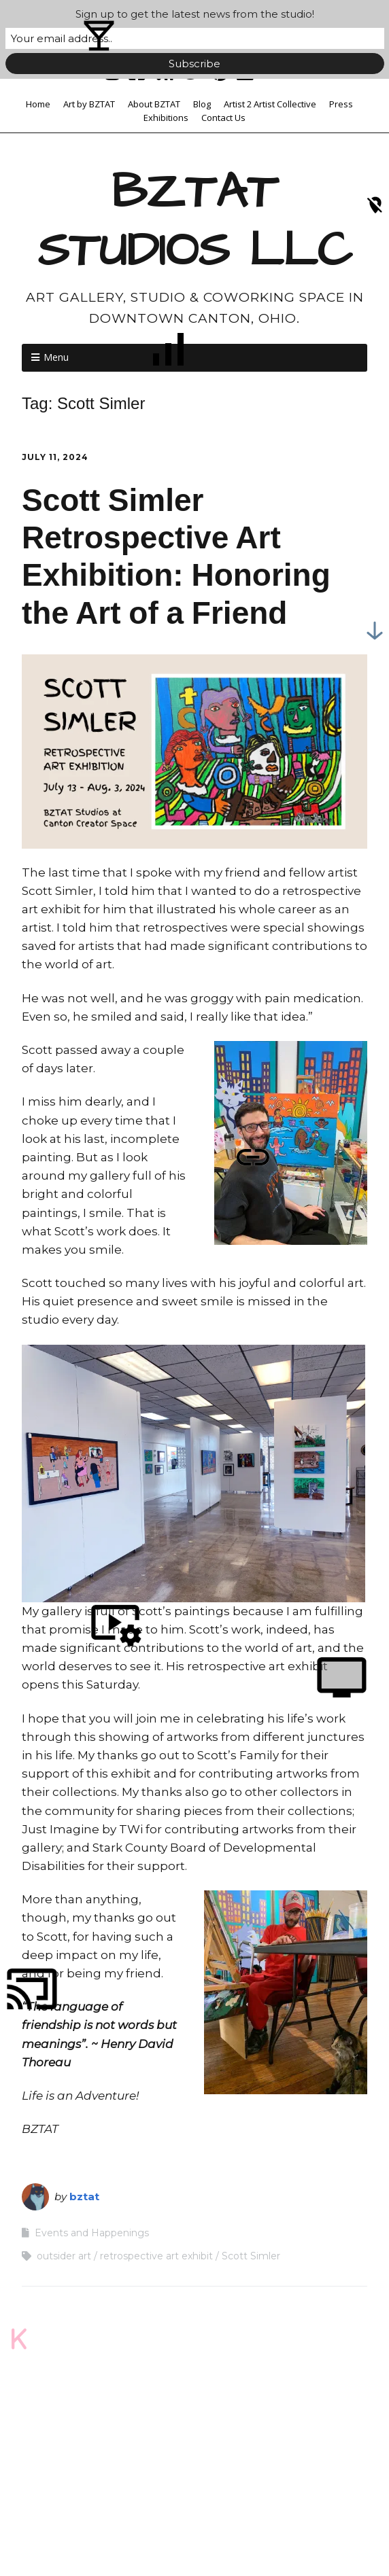 Image resolution: width=389 pixels, height=2576 pixels. Describe the element at coordinates (375, 205) in the screenshot. I see `disable location services` at that location.